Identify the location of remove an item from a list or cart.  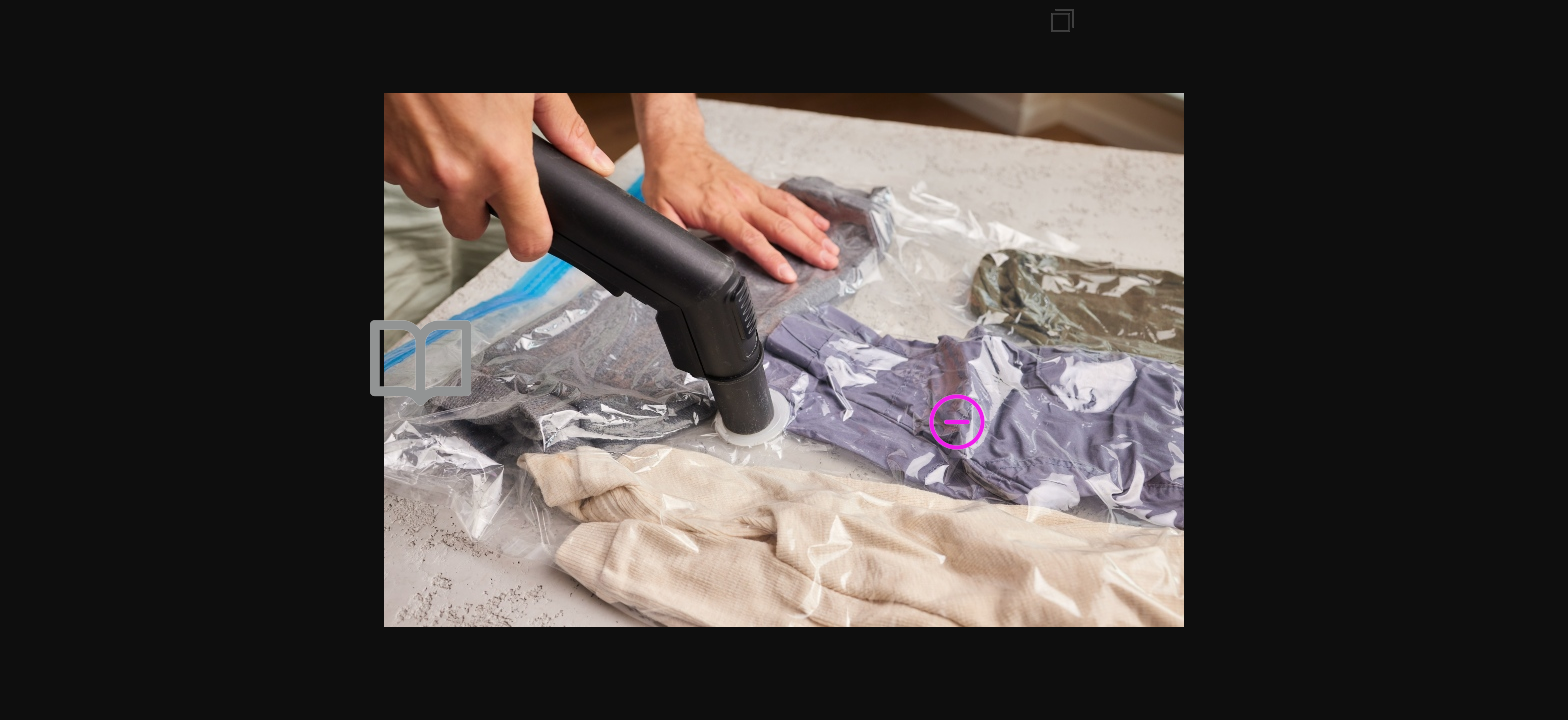
(957, 422).